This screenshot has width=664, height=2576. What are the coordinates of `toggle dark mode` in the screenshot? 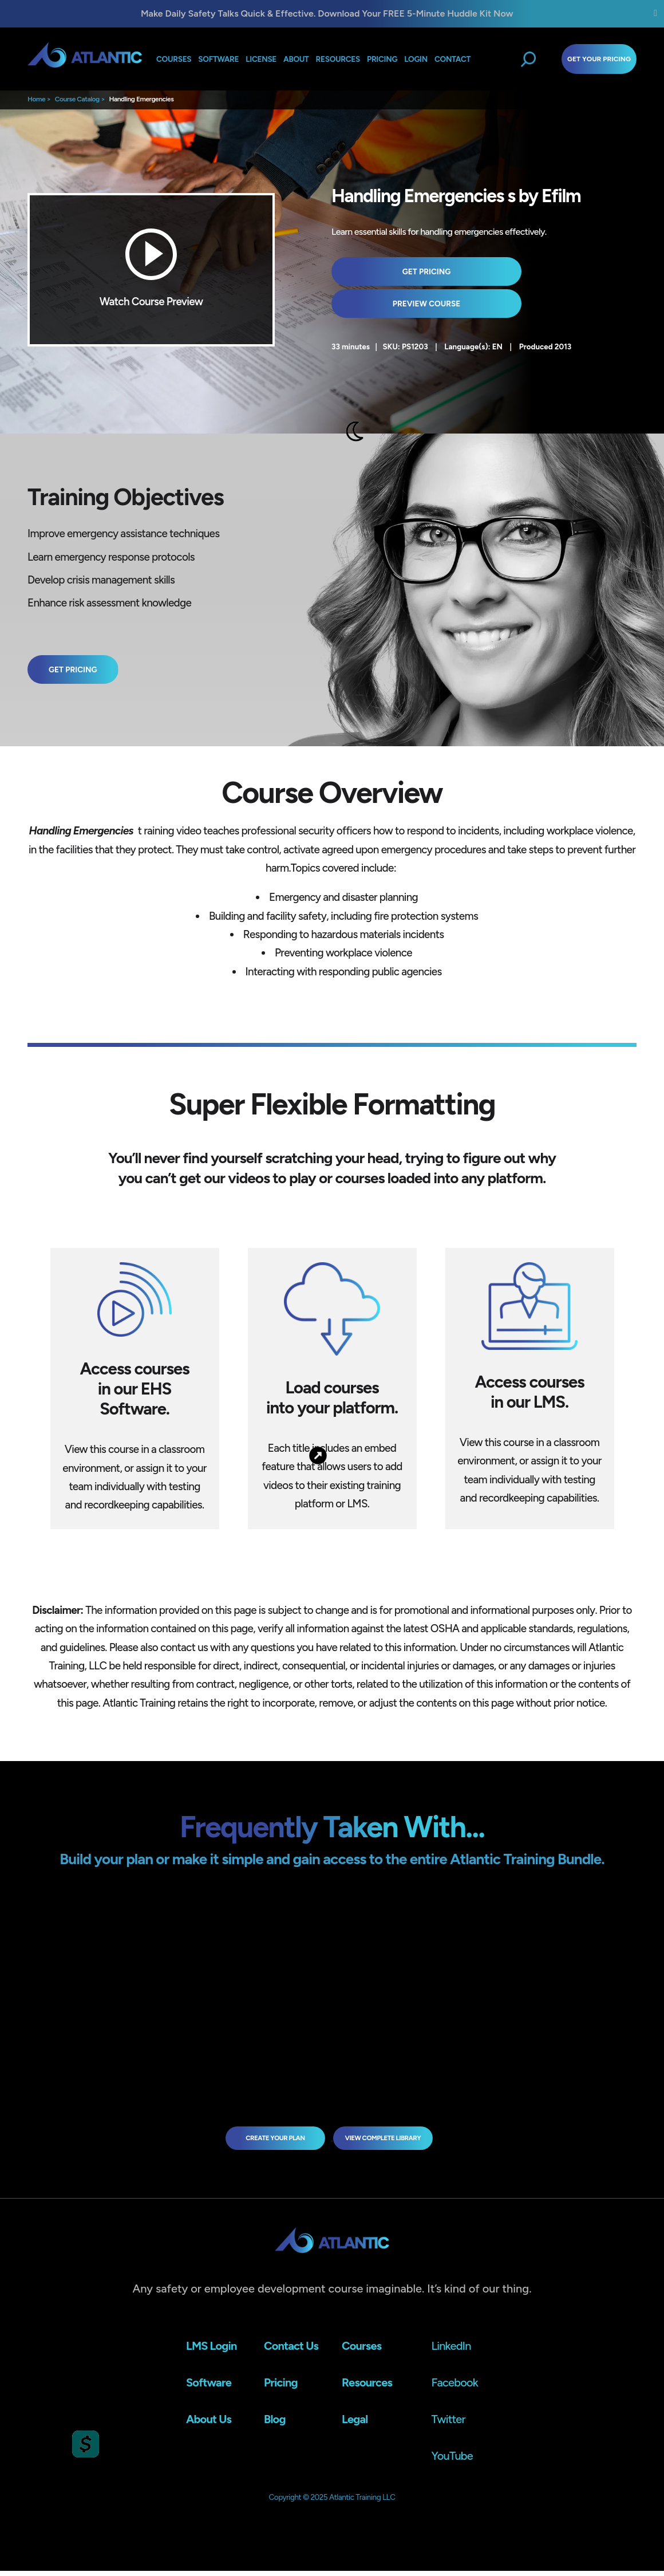 It's located at (356, 431).